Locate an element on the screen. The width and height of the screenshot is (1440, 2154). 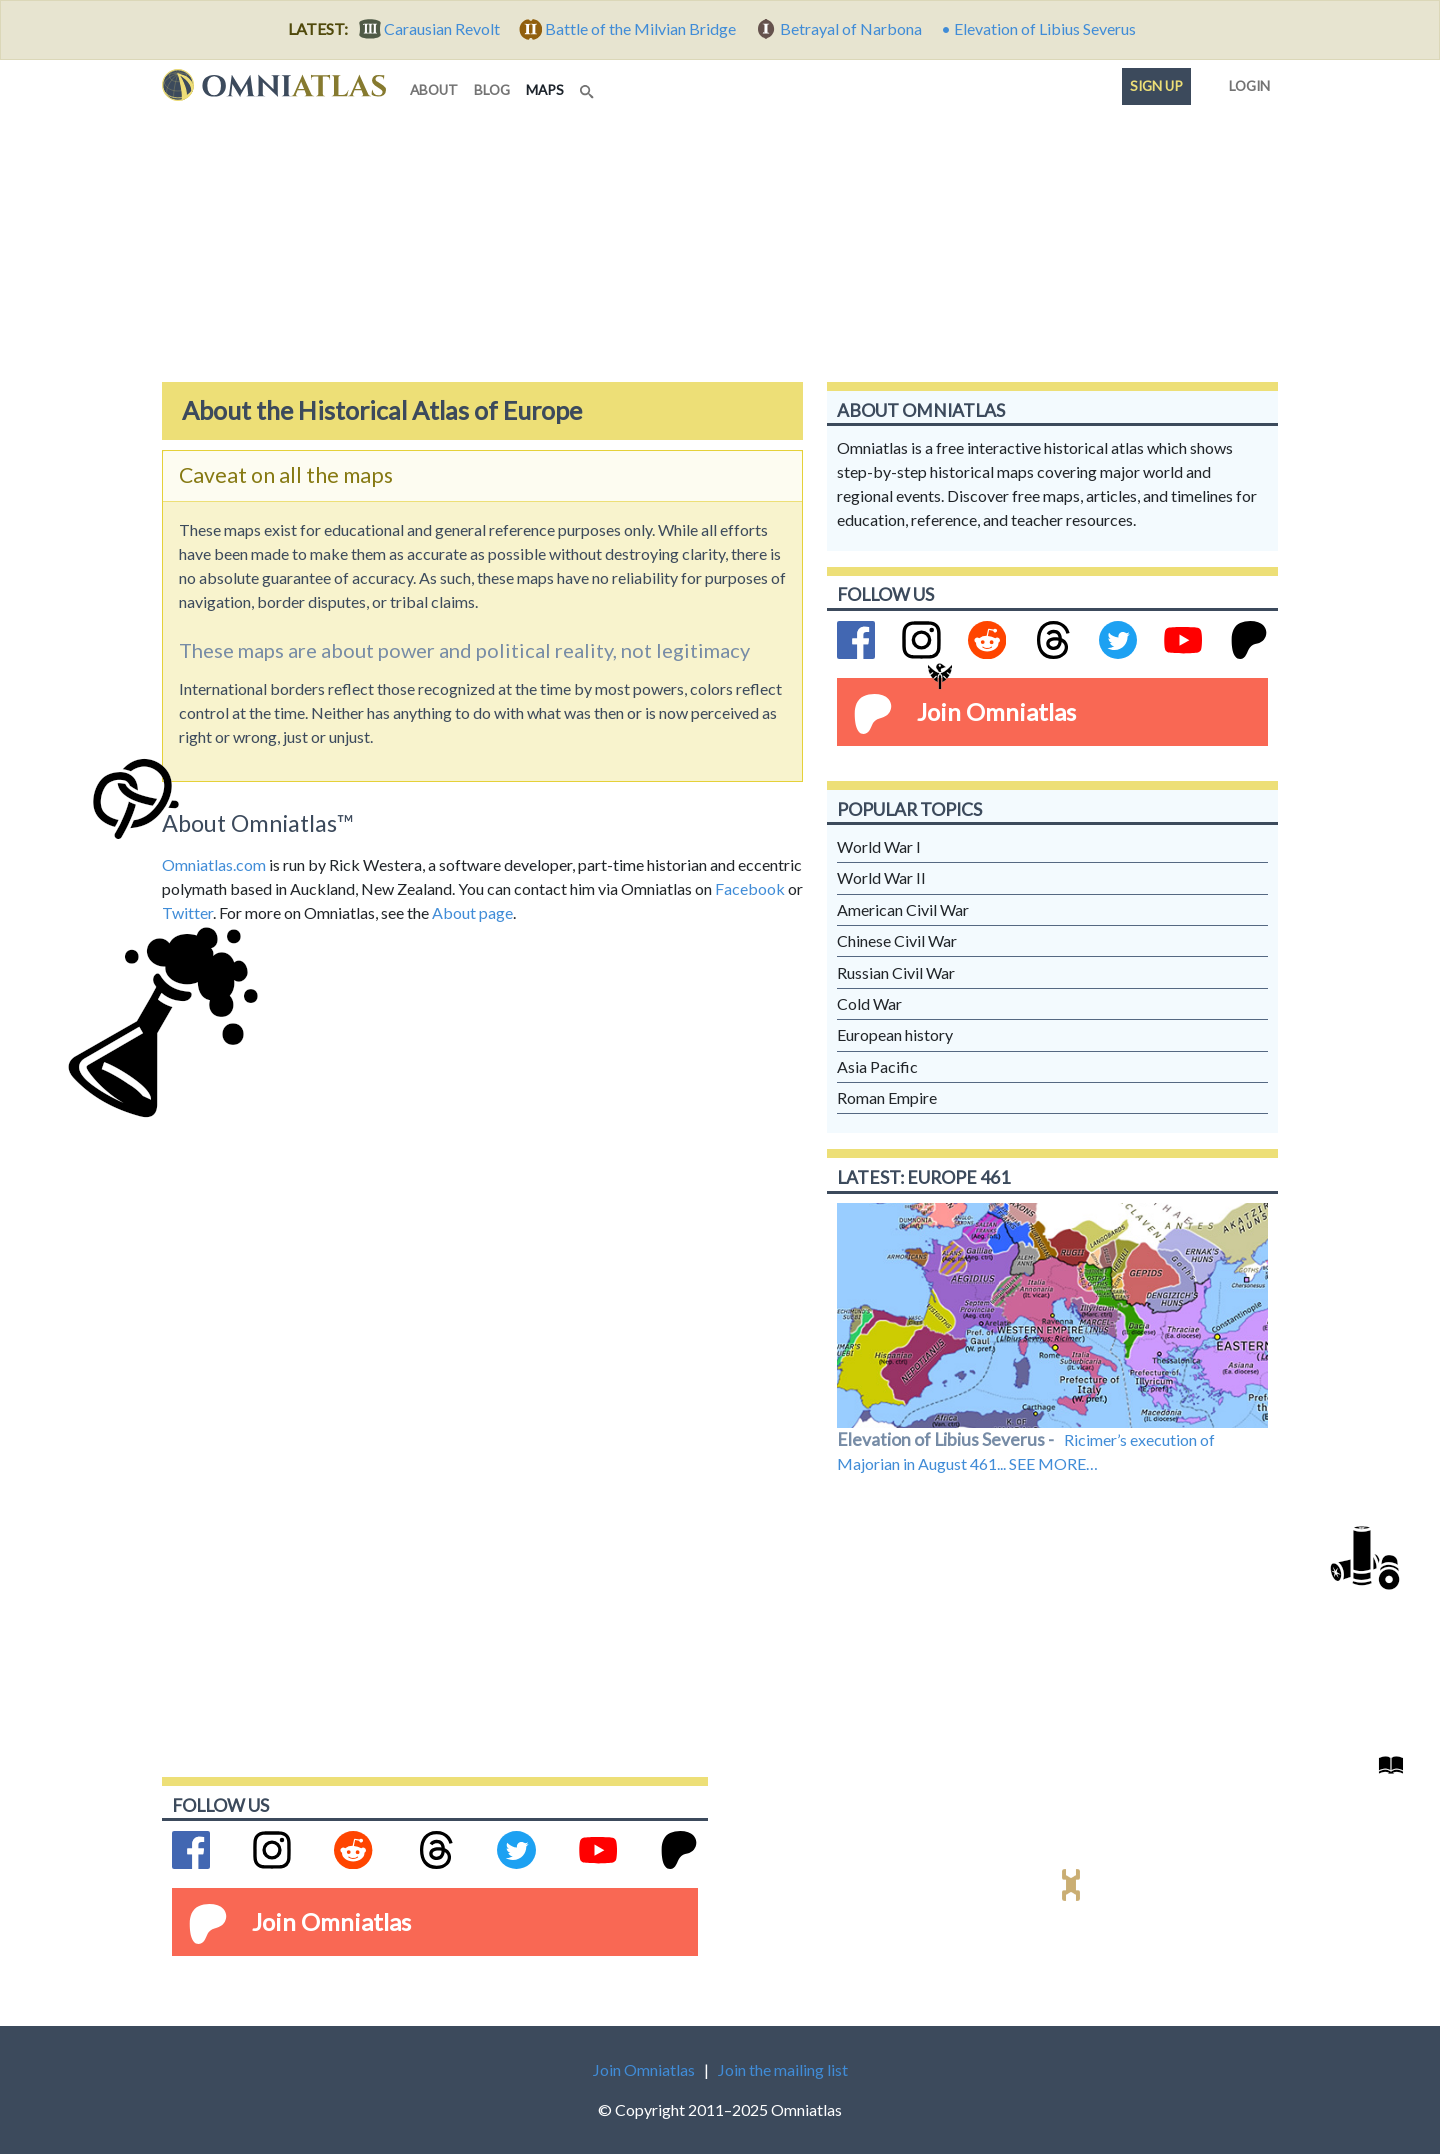
access settings or configuration options is located at coordinates (1071, 1885).